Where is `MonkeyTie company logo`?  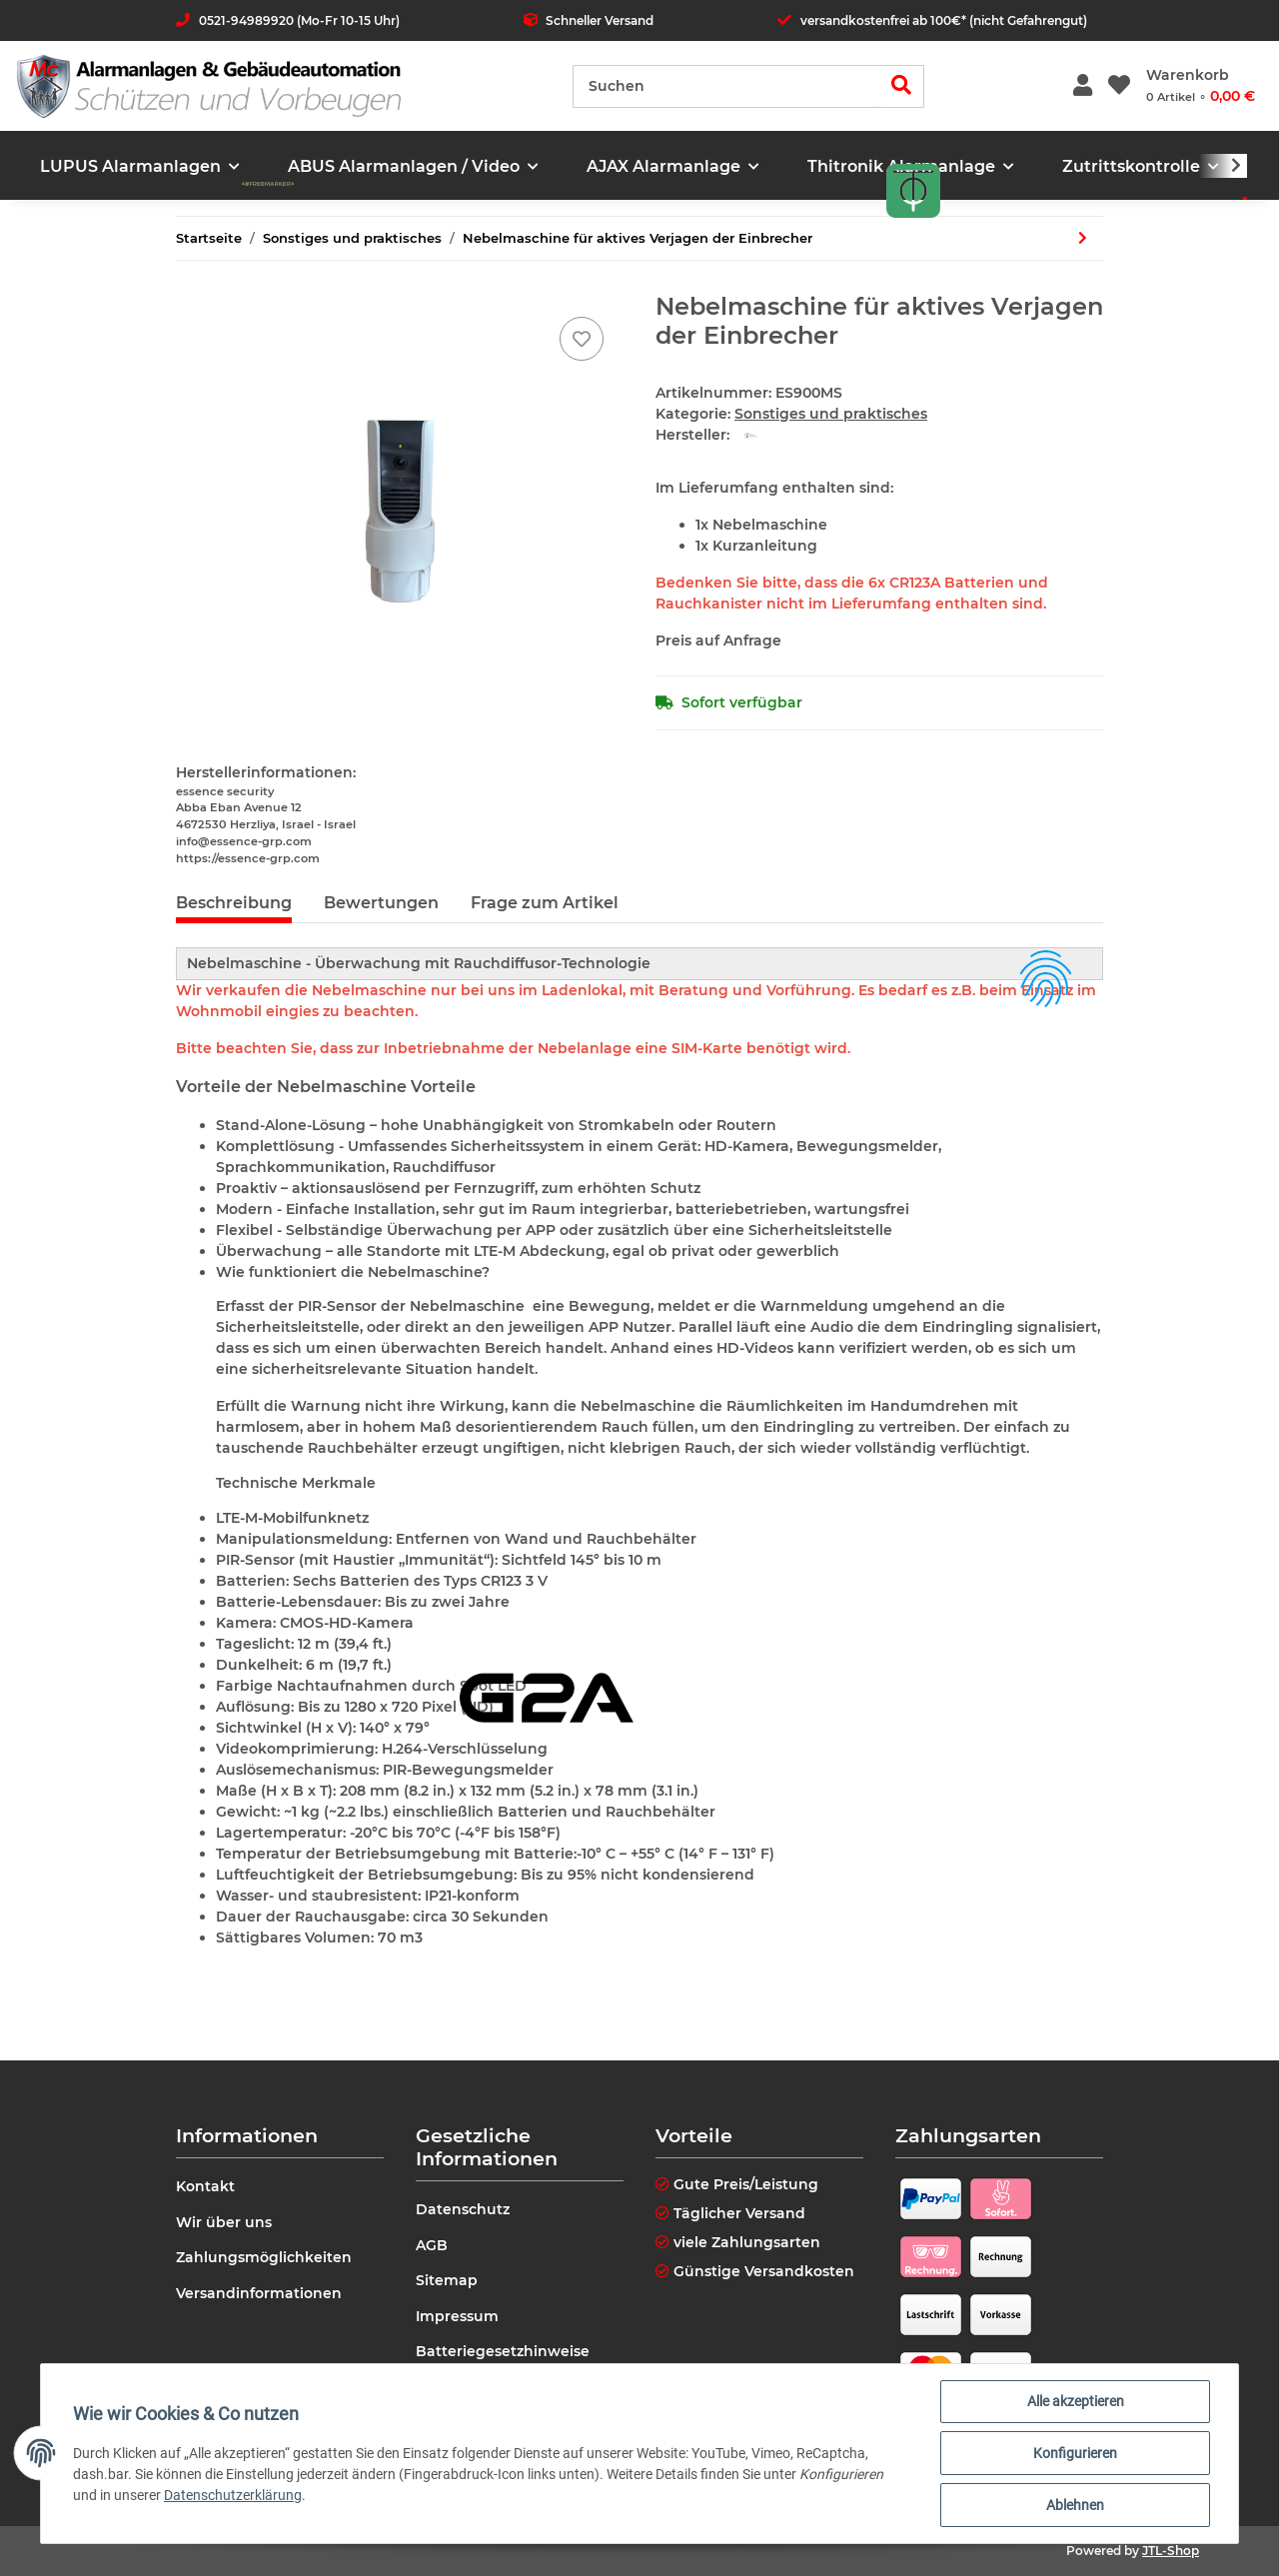
MonkeyTie company logo is located at coordinates (1045, 978).